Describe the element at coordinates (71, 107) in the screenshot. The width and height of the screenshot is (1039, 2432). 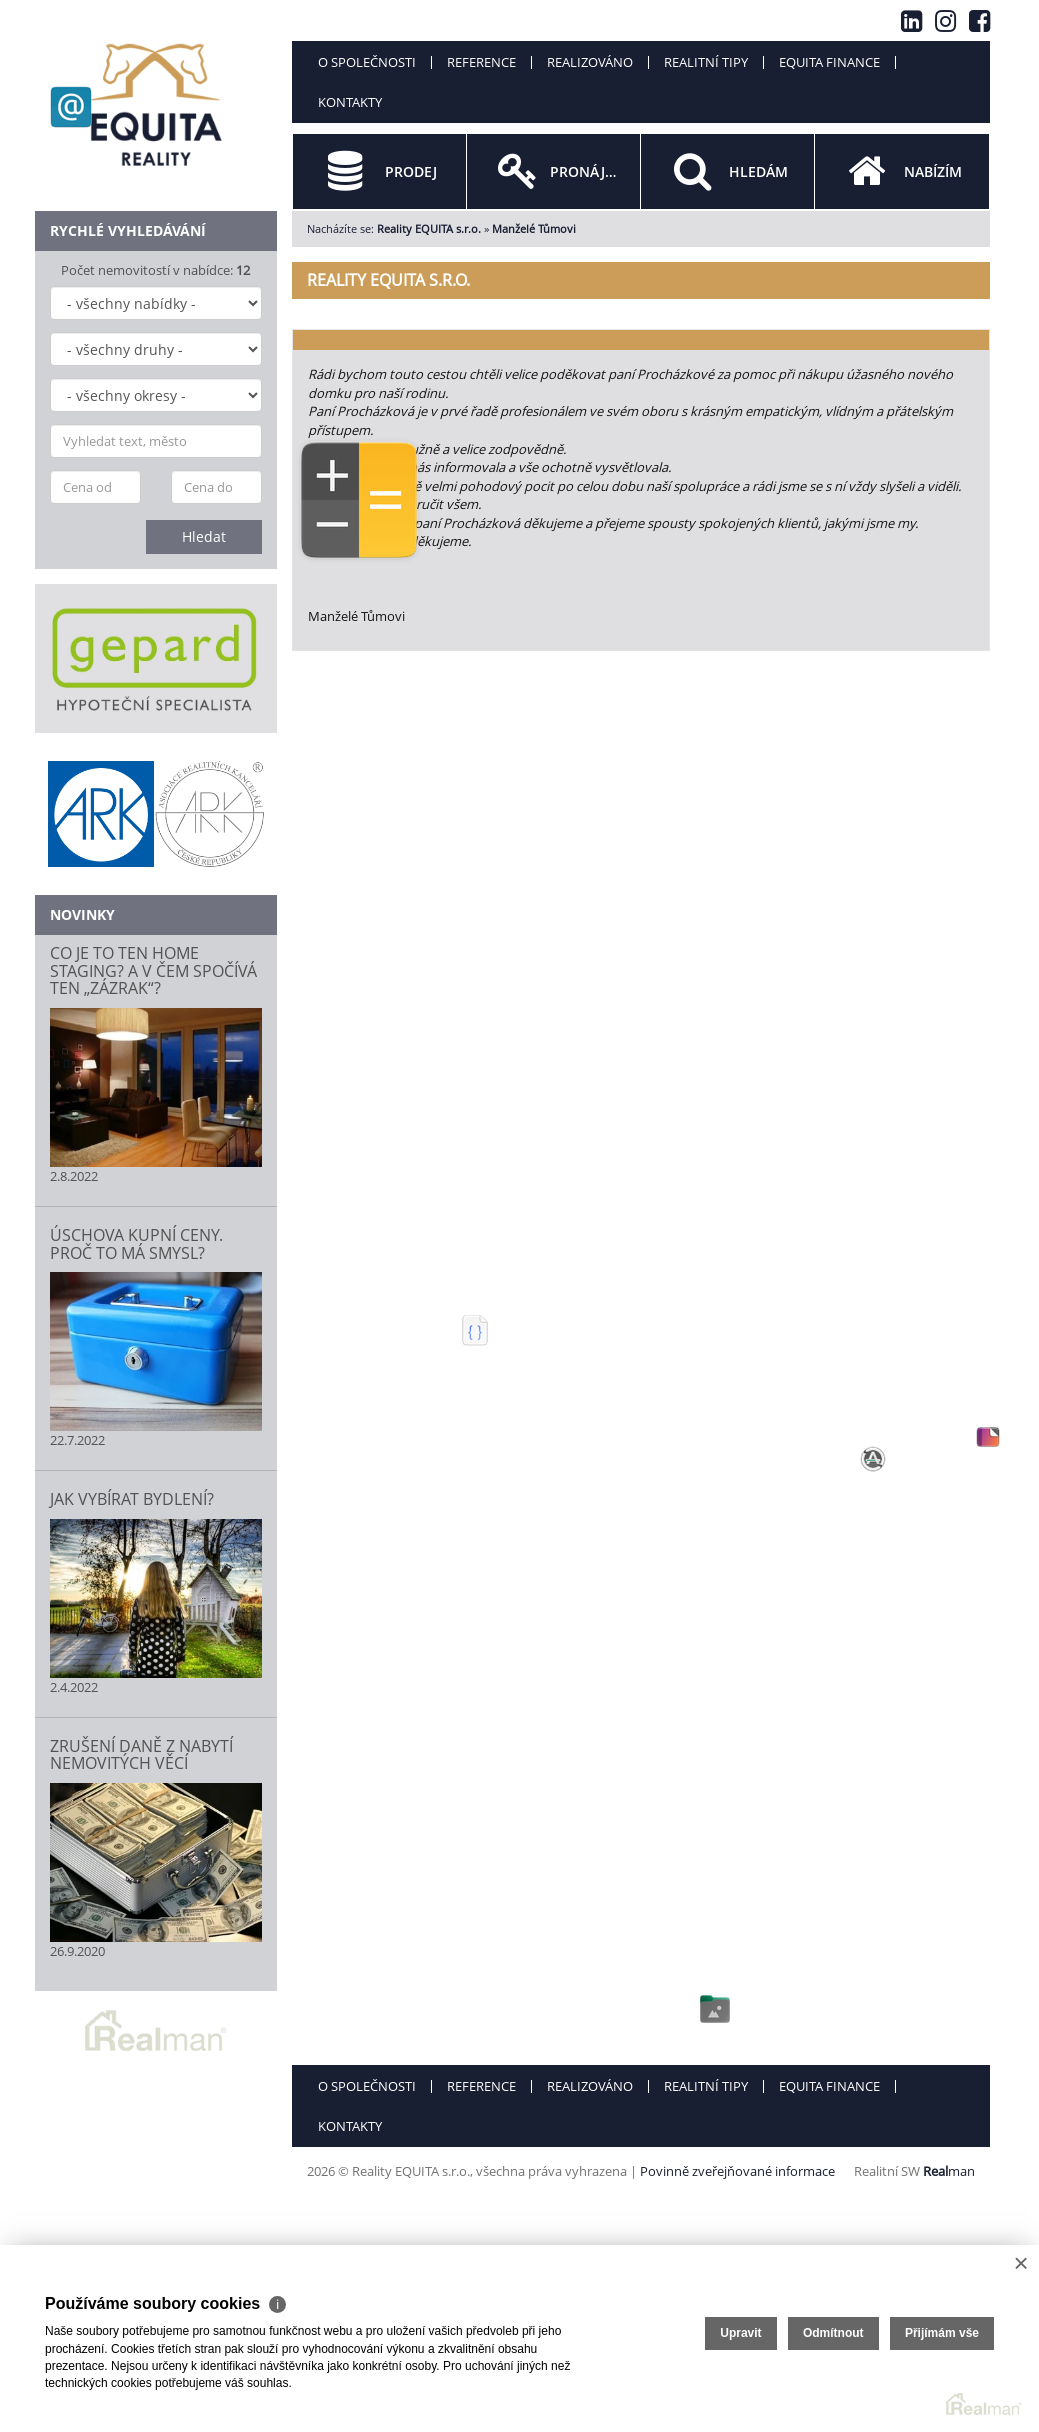
I see `access online accounts settings` at that location.